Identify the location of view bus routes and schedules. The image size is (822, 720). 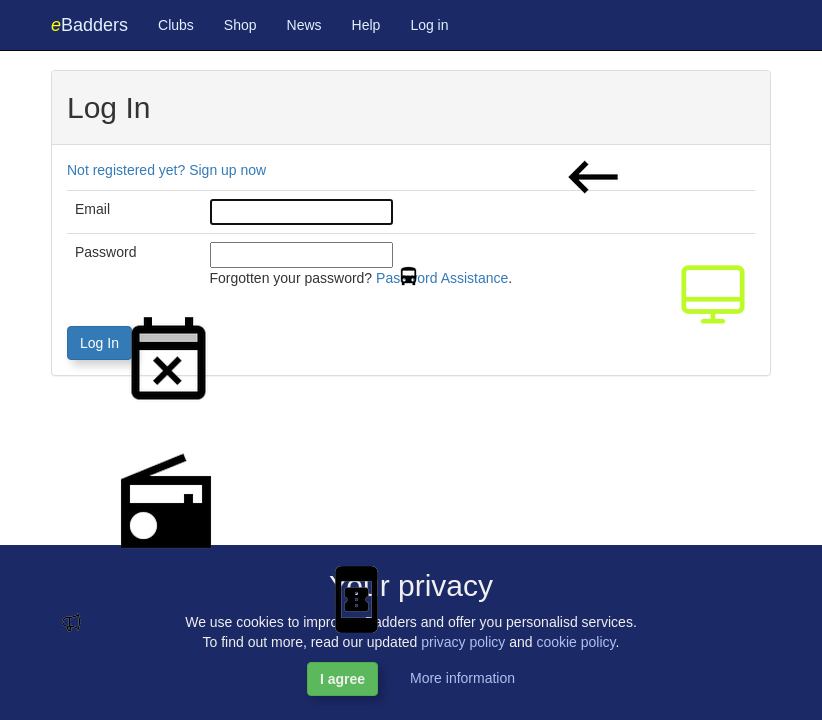
(408, 276).